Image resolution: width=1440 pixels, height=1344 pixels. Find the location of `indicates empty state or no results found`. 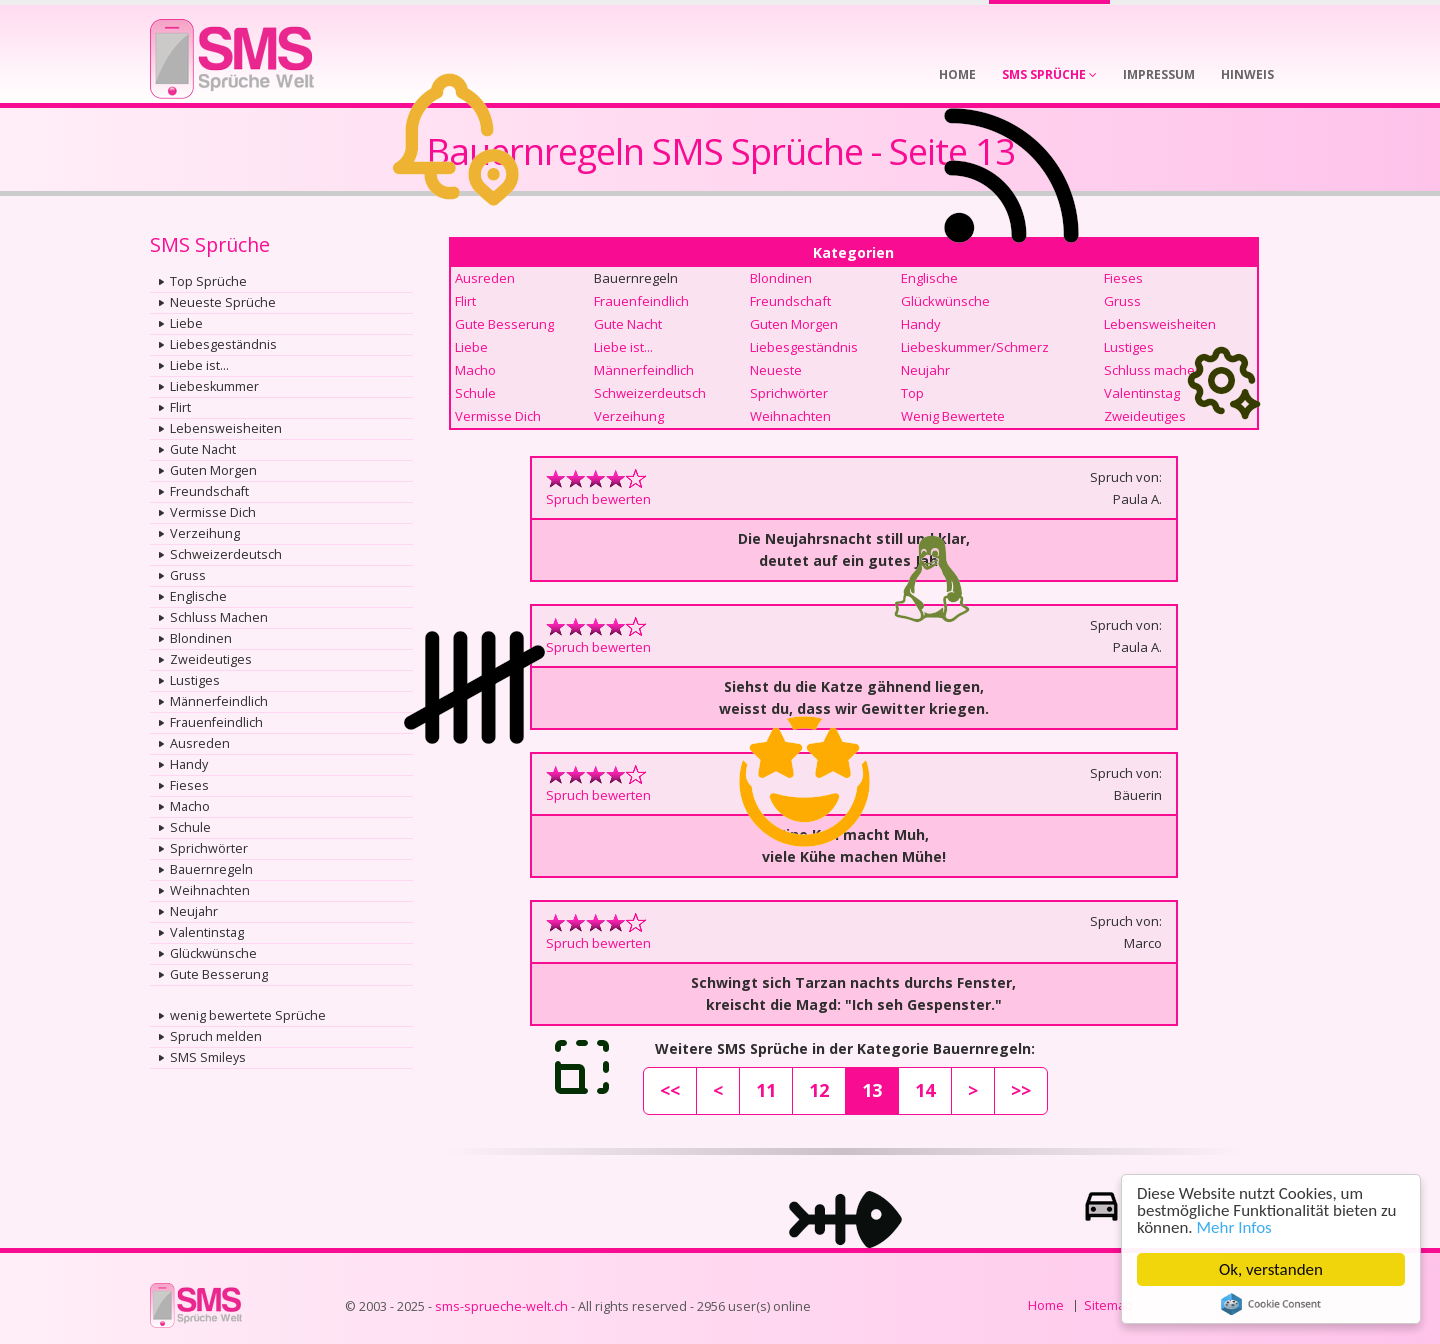

indicates empty state or no results found is located at coordinates (845, 1219).